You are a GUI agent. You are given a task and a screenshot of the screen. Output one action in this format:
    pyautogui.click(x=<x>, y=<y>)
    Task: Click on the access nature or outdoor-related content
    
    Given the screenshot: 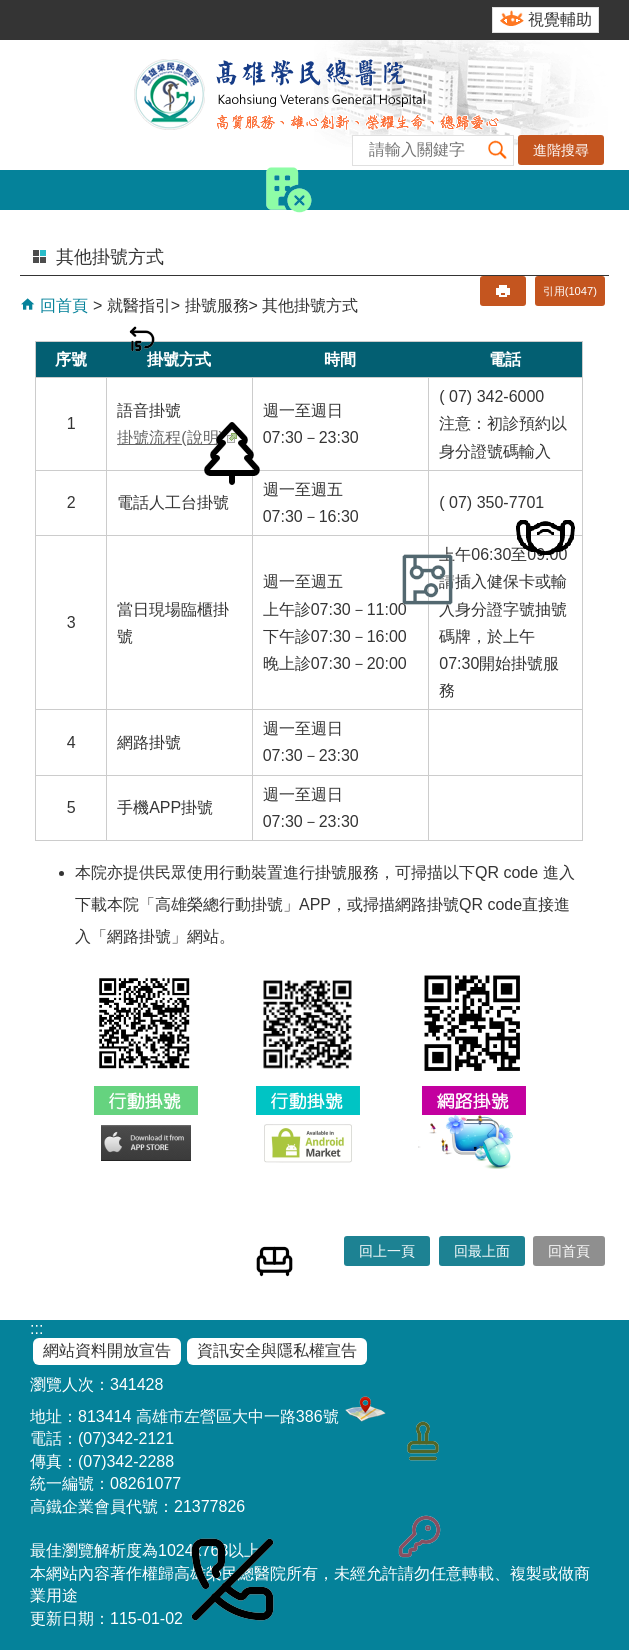 What is the action you would take?
    pyautogui.click(x=232, y=452)
    